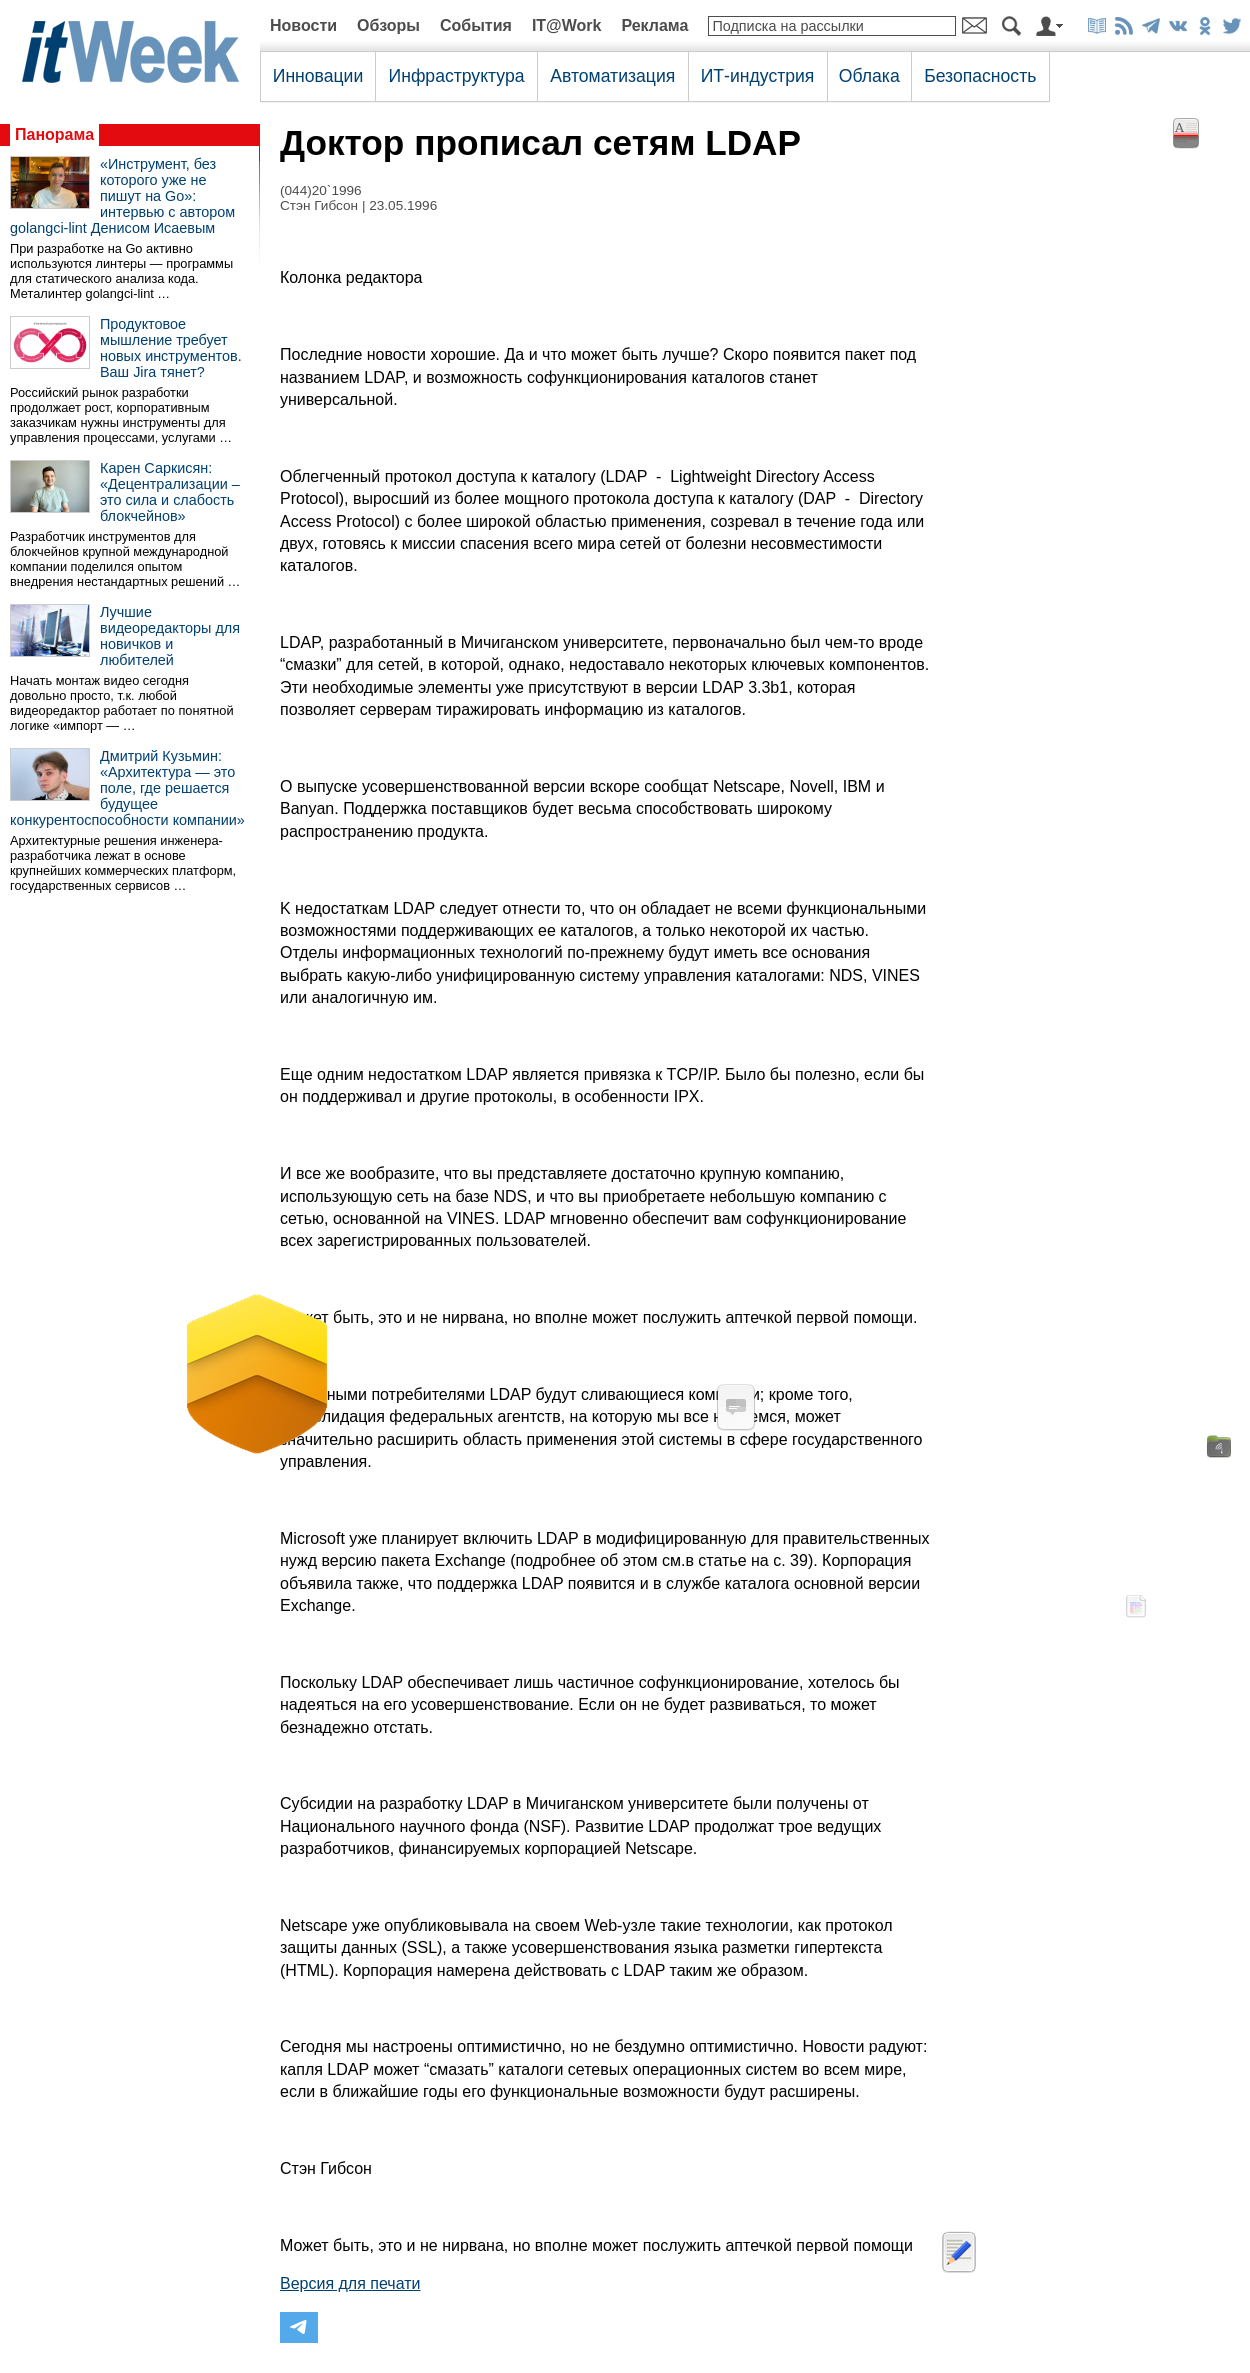  Describe the element at coordinates (1186, 133) in the screenshot. I see `open document scanner application` at that location.